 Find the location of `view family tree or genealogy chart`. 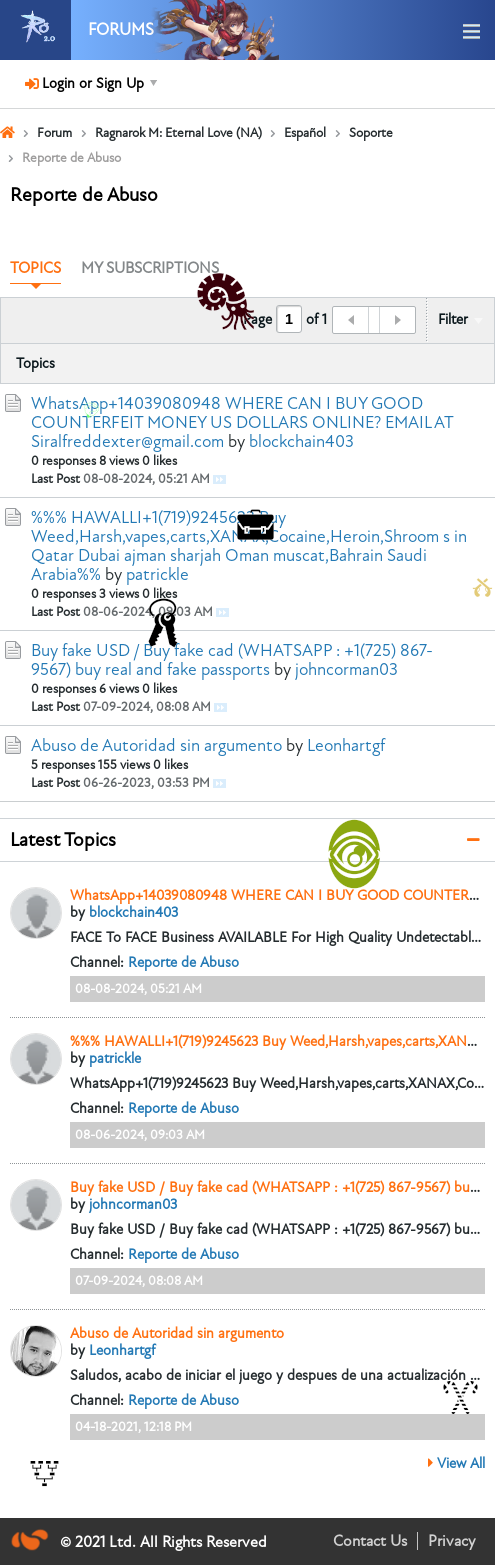

view family tree or genealogy chart is located at coordinates (44, 1473).